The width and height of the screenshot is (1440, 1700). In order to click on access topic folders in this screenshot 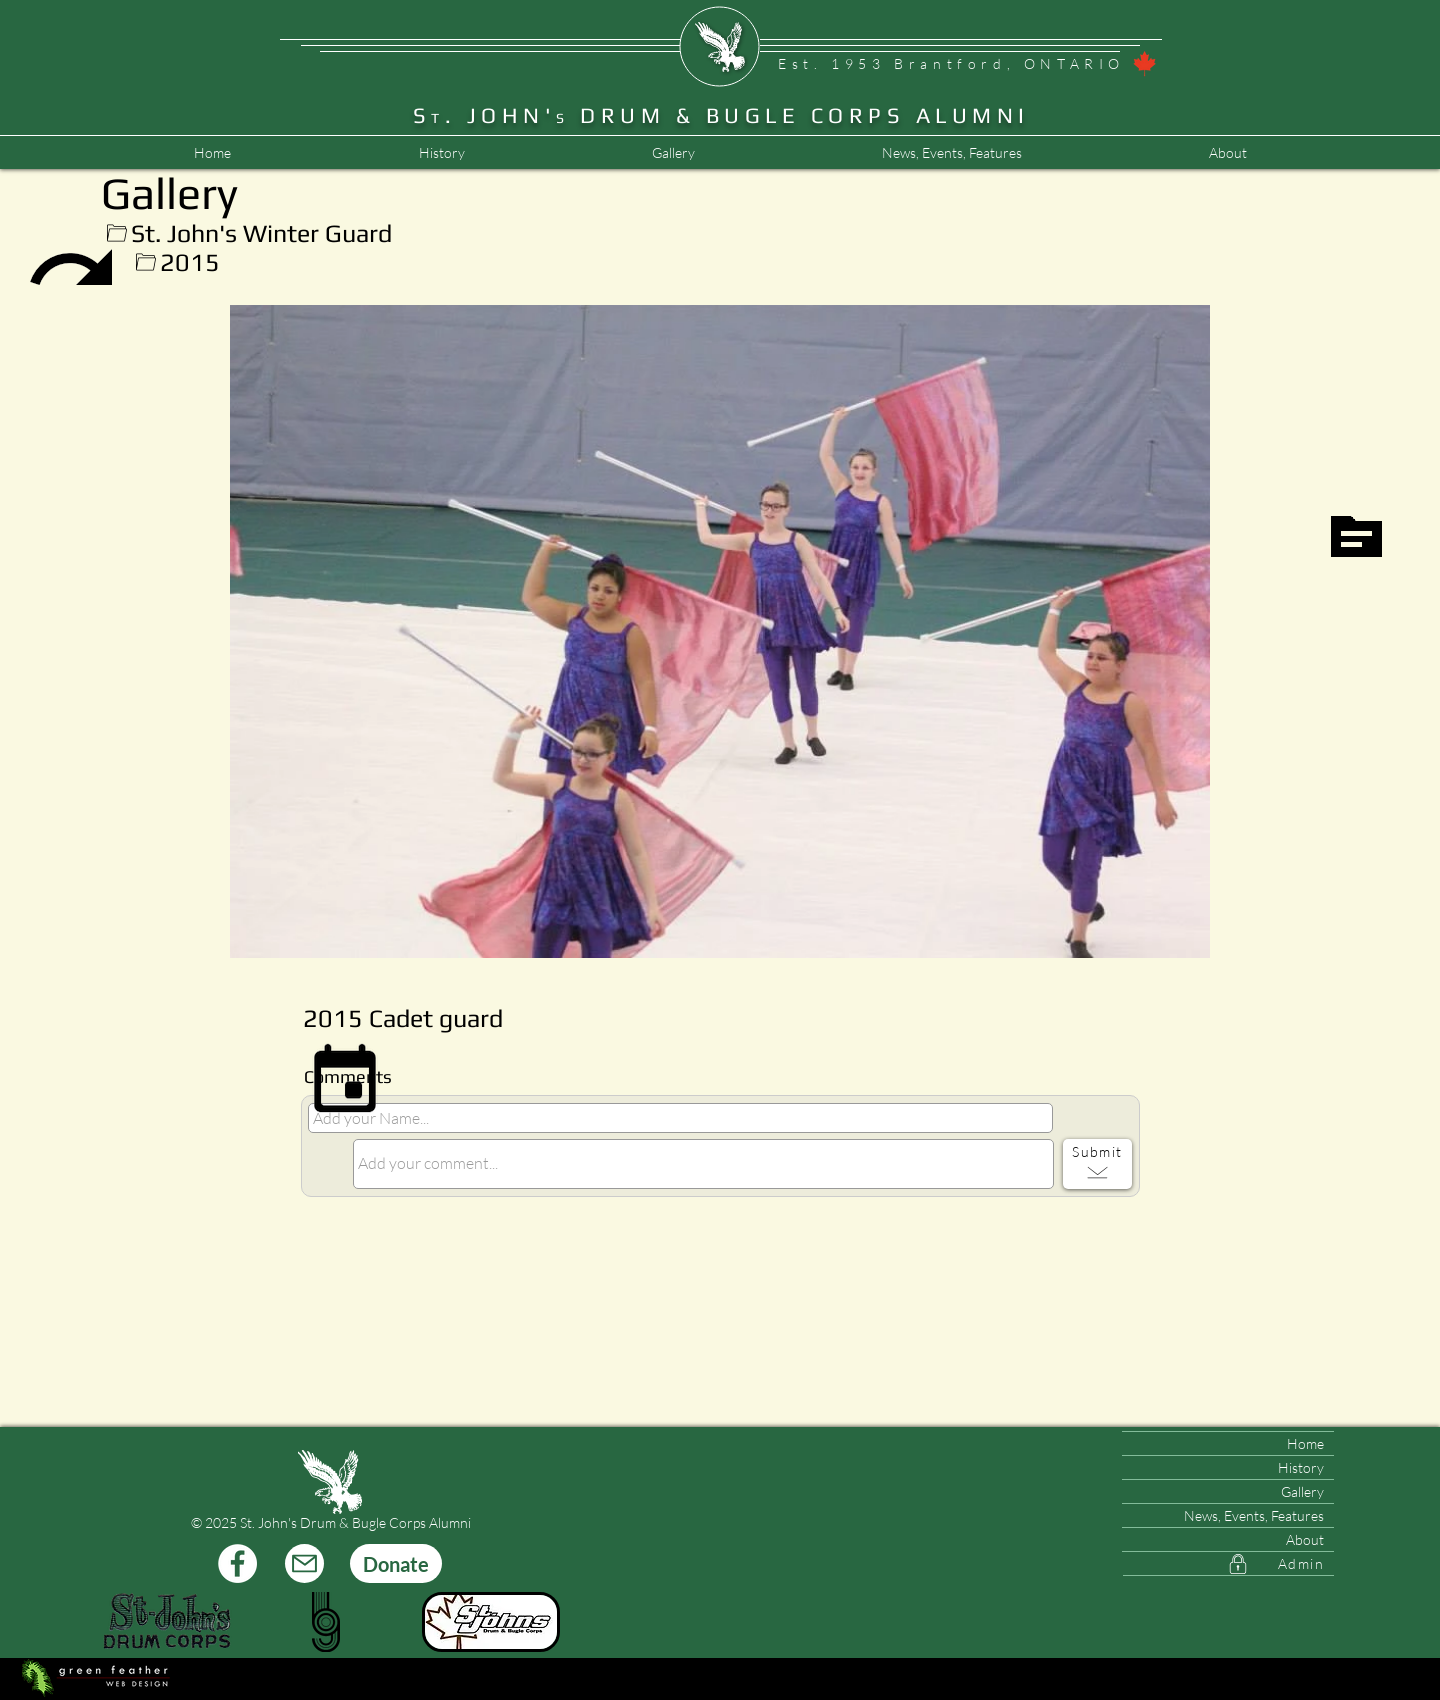, I will do `click(1356, 536)`.